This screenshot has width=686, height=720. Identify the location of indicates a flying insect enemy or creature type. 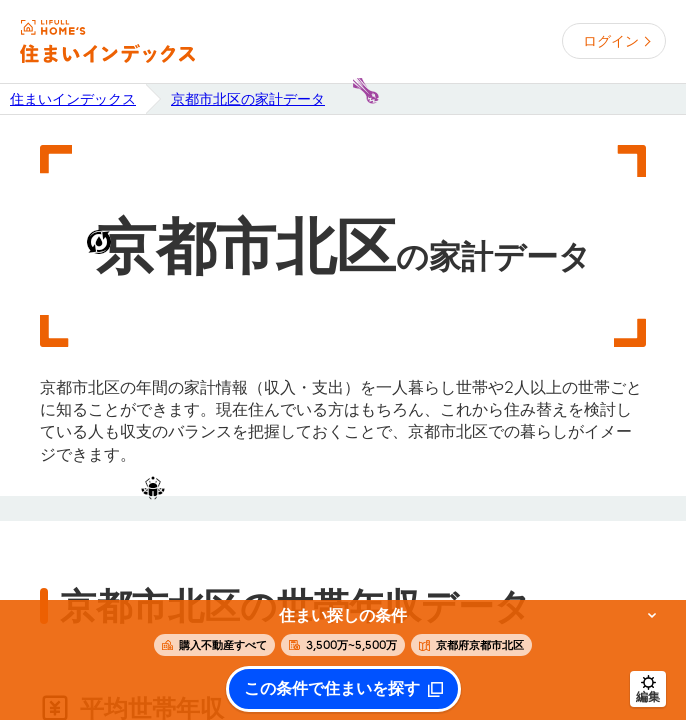
(153, 488).